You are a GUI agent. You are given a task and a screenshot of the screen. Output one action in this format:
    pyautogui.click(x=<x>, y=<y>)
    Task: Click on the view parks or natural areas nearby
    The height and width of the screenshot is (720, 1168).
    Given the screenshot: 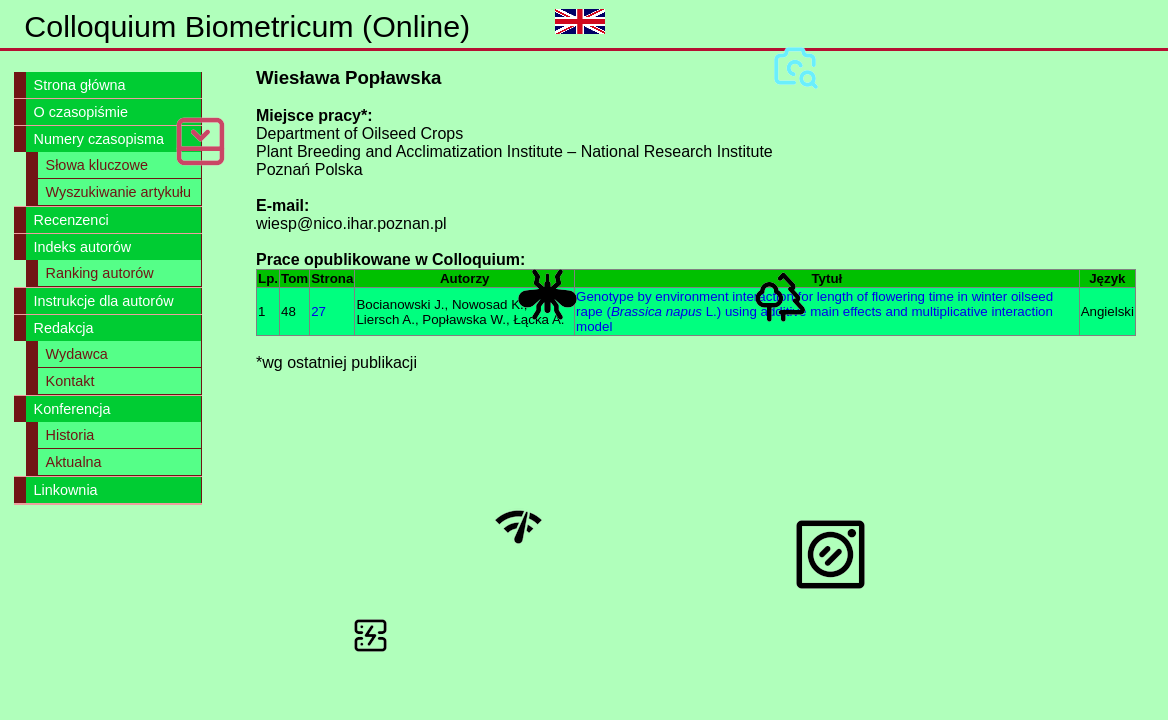 What is the action you would take?
    pyautogui.click(x=781, y=296)
    